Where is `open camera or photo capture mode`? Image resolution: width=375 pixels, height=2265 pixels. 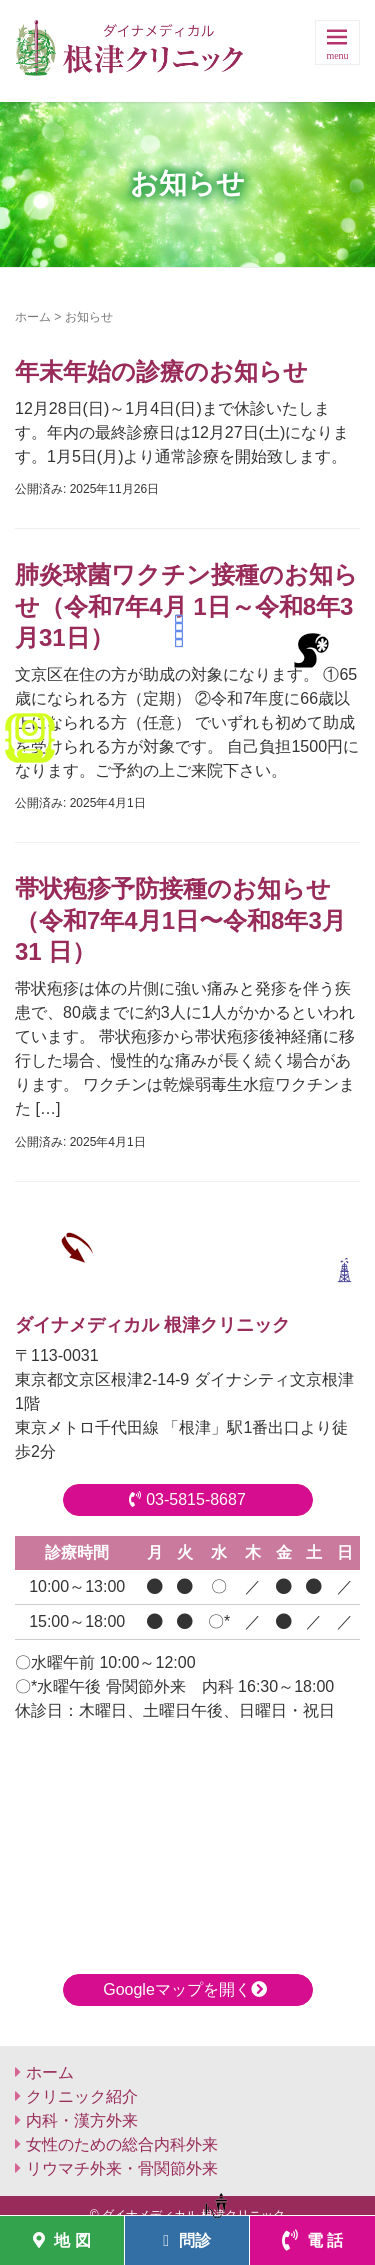
open camera or photo capture mode is located at coordinates (30, 738).